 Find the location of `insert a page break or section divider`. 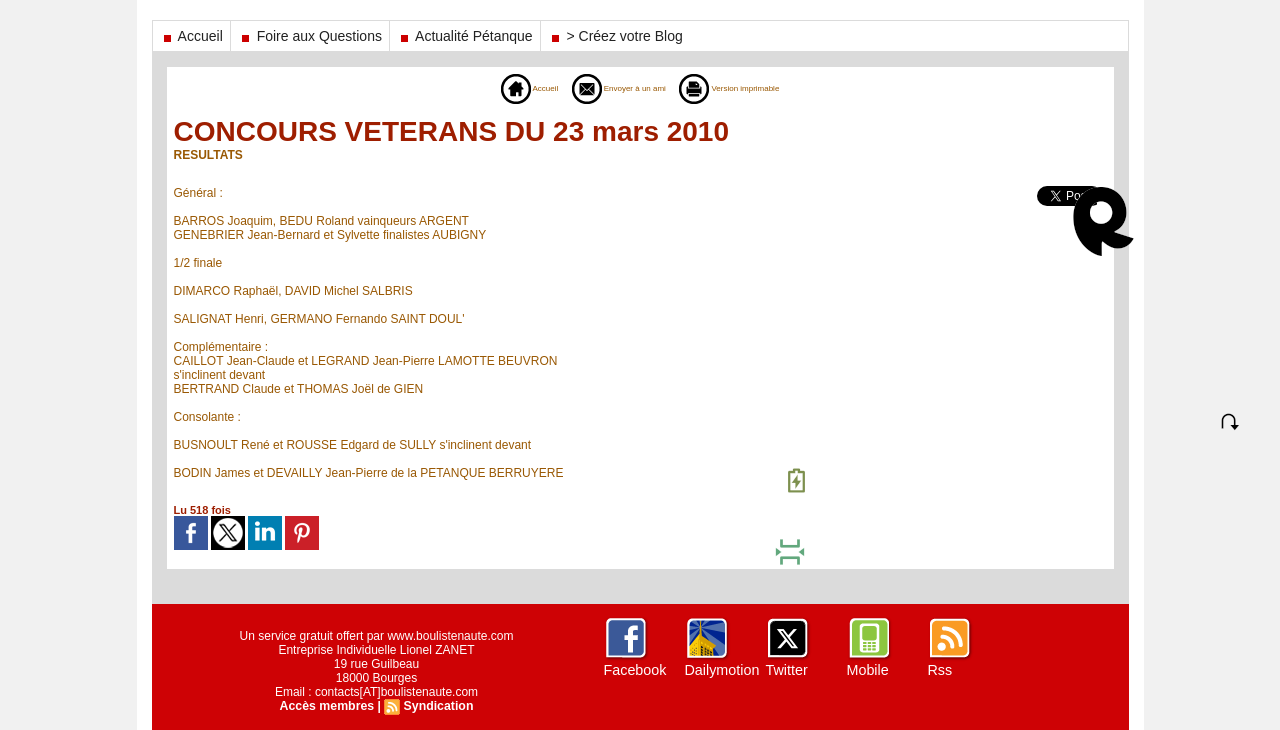

insert a page break or section divider is located at coordinates (790, 552).